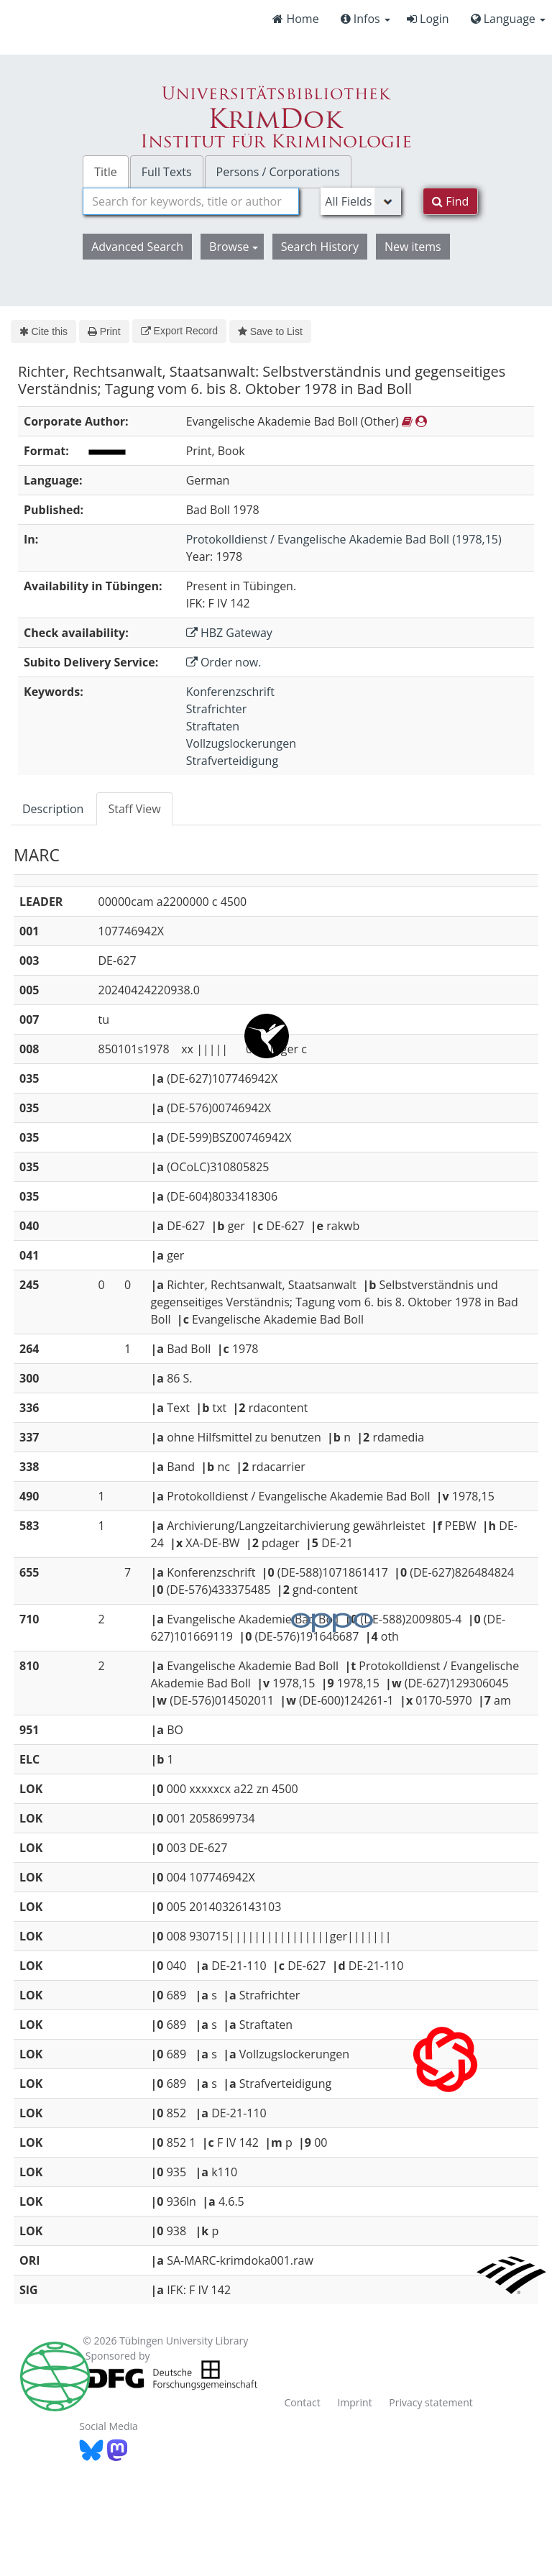 Image resolution: width=552 pixels, height=2576 pixels. I want to click on qiskit quantum computing framework logo, so click(55, 2376).